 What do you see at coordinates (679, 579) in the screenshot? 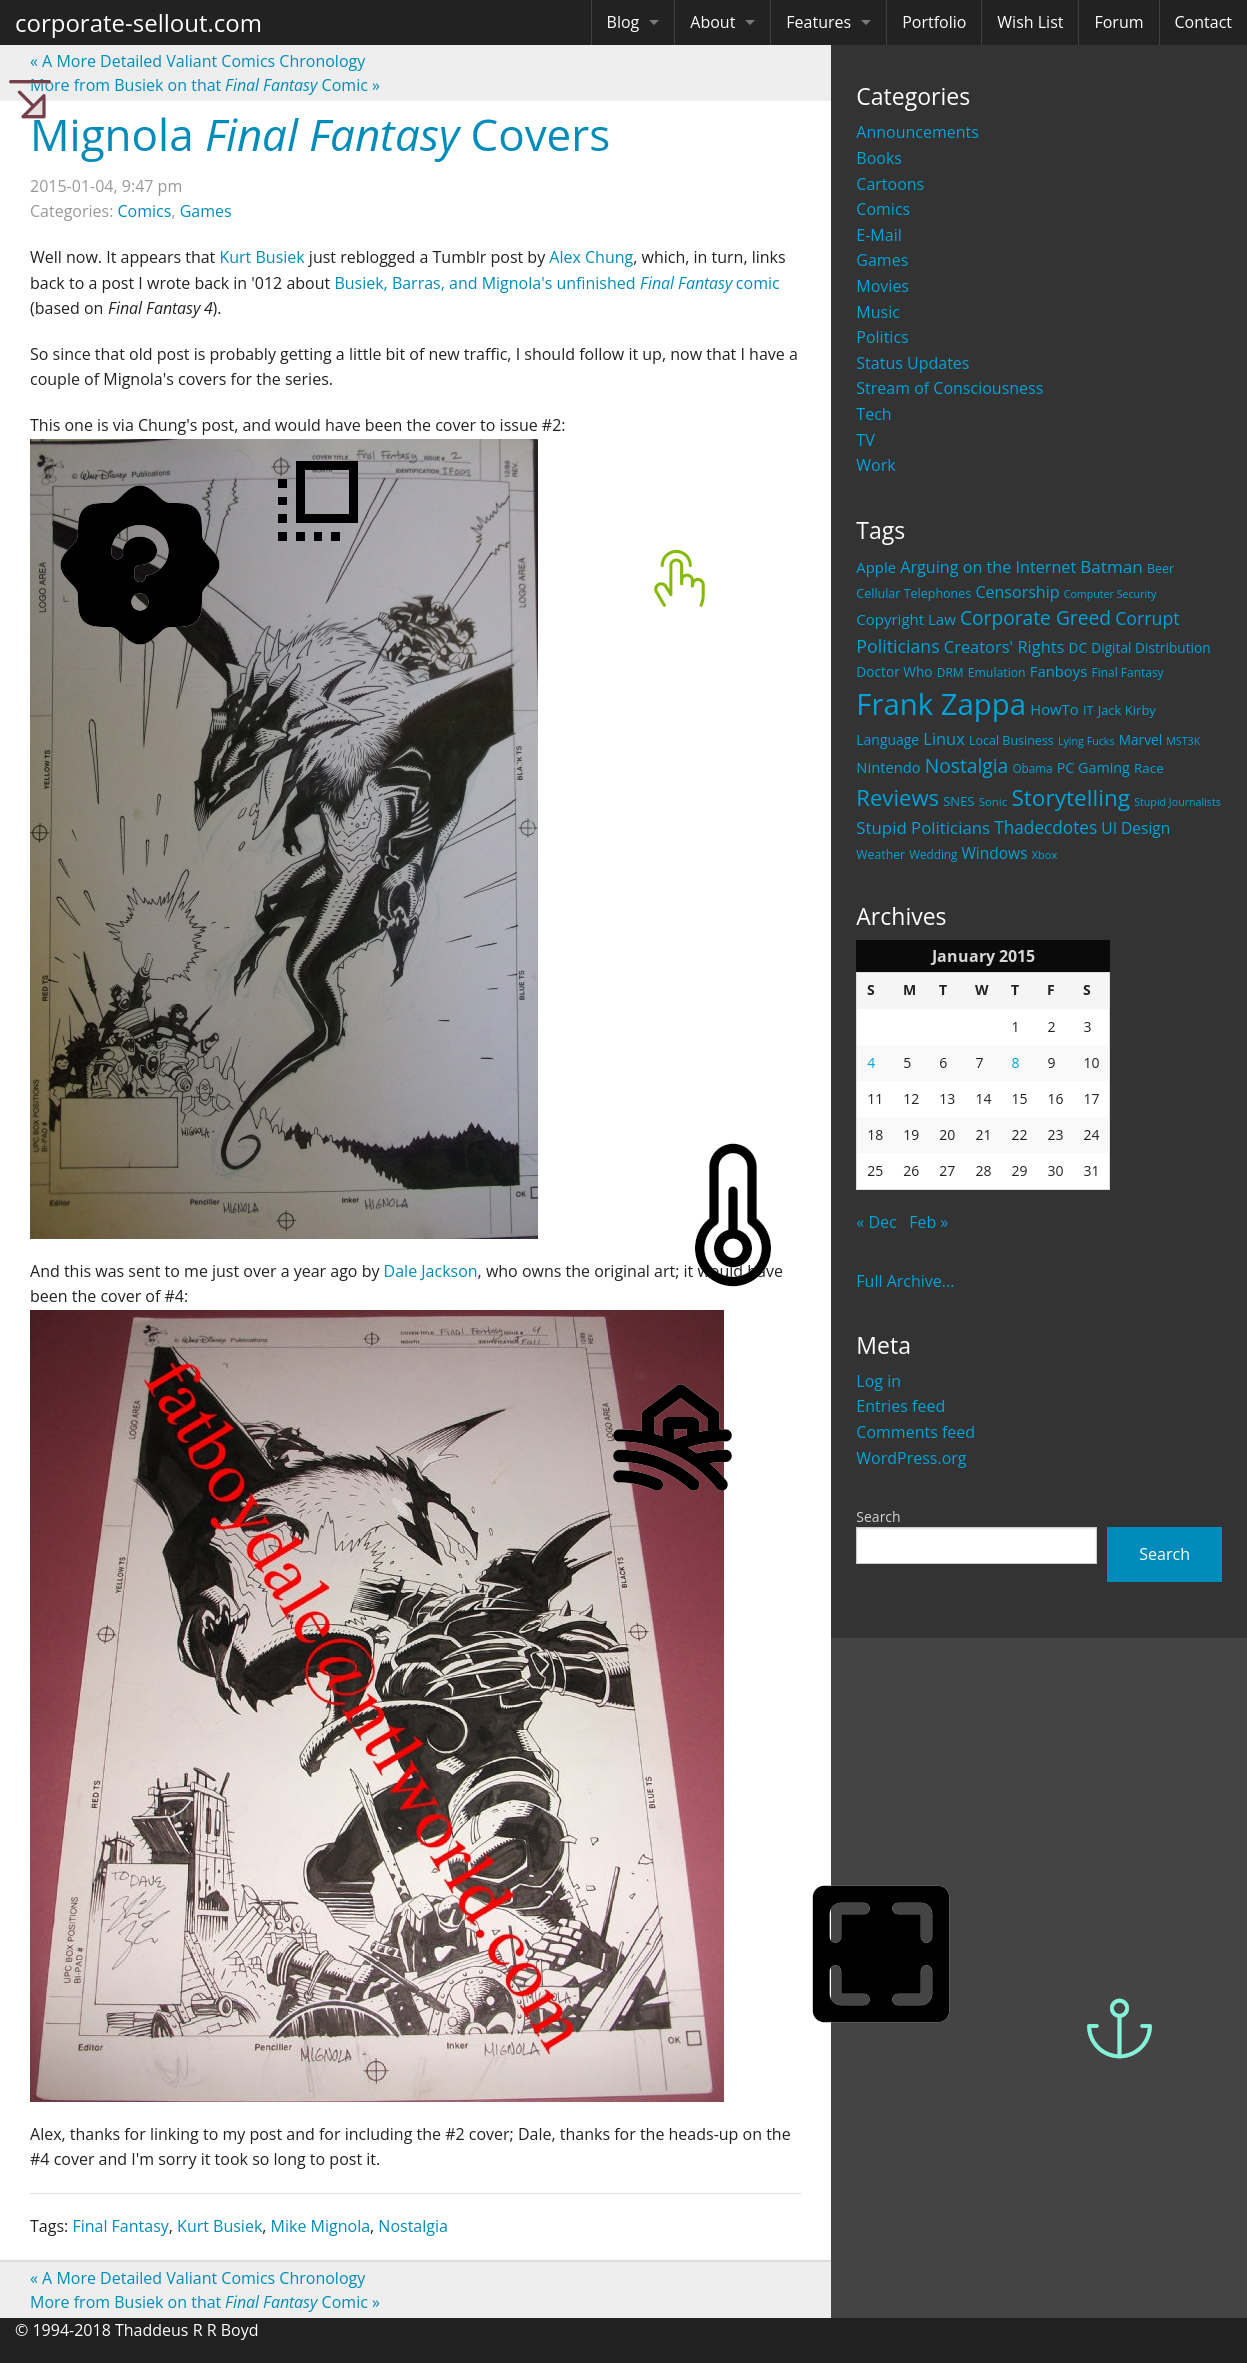
I see `tap to interact with this element` at bounding box center [679, 579].